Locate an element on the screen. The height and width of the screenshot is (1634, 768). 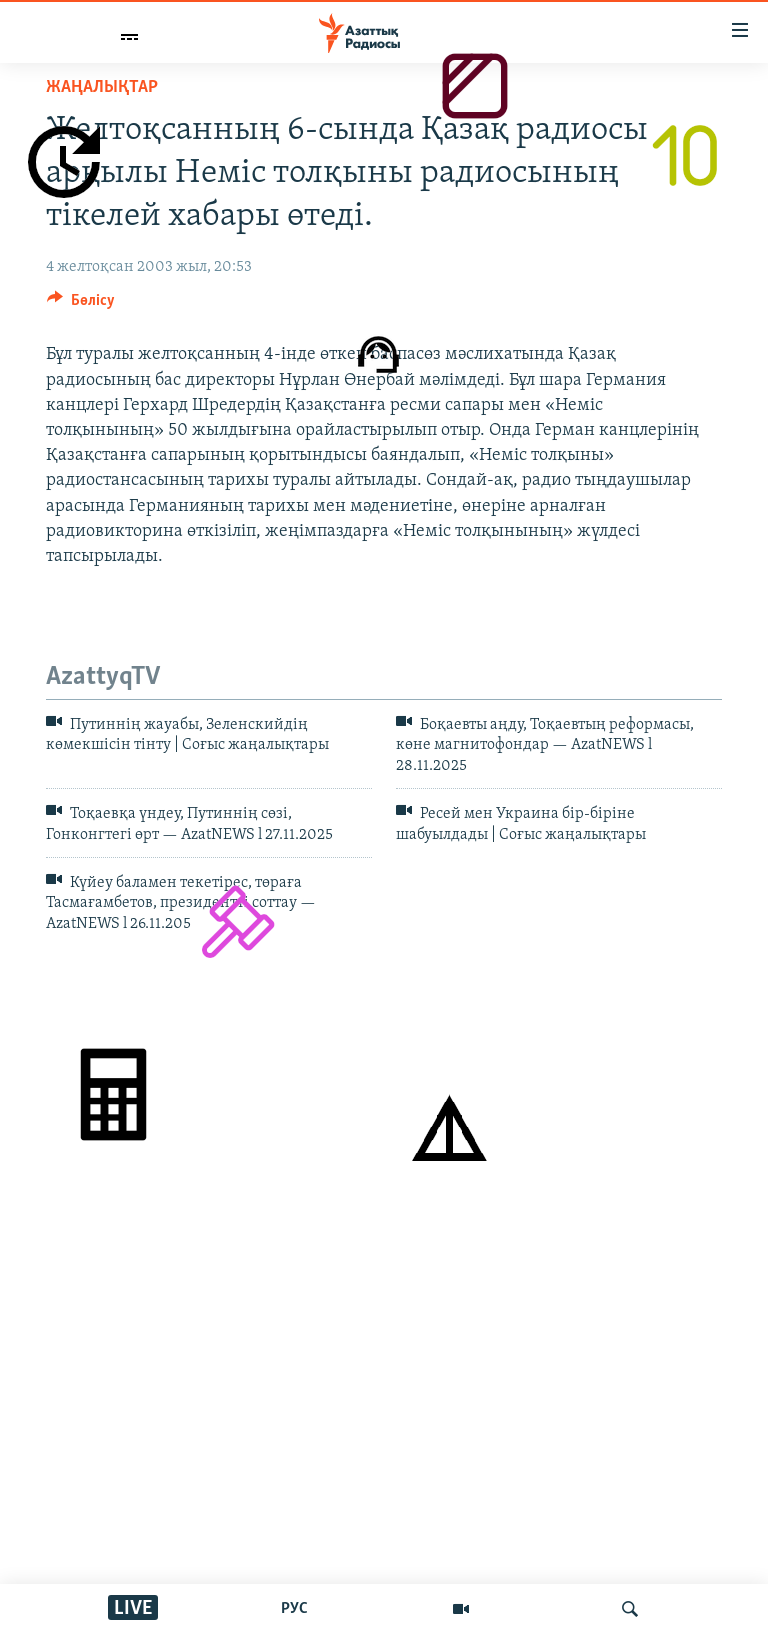
dry in shade laundry care instruction is located at coordinates (475, 86).